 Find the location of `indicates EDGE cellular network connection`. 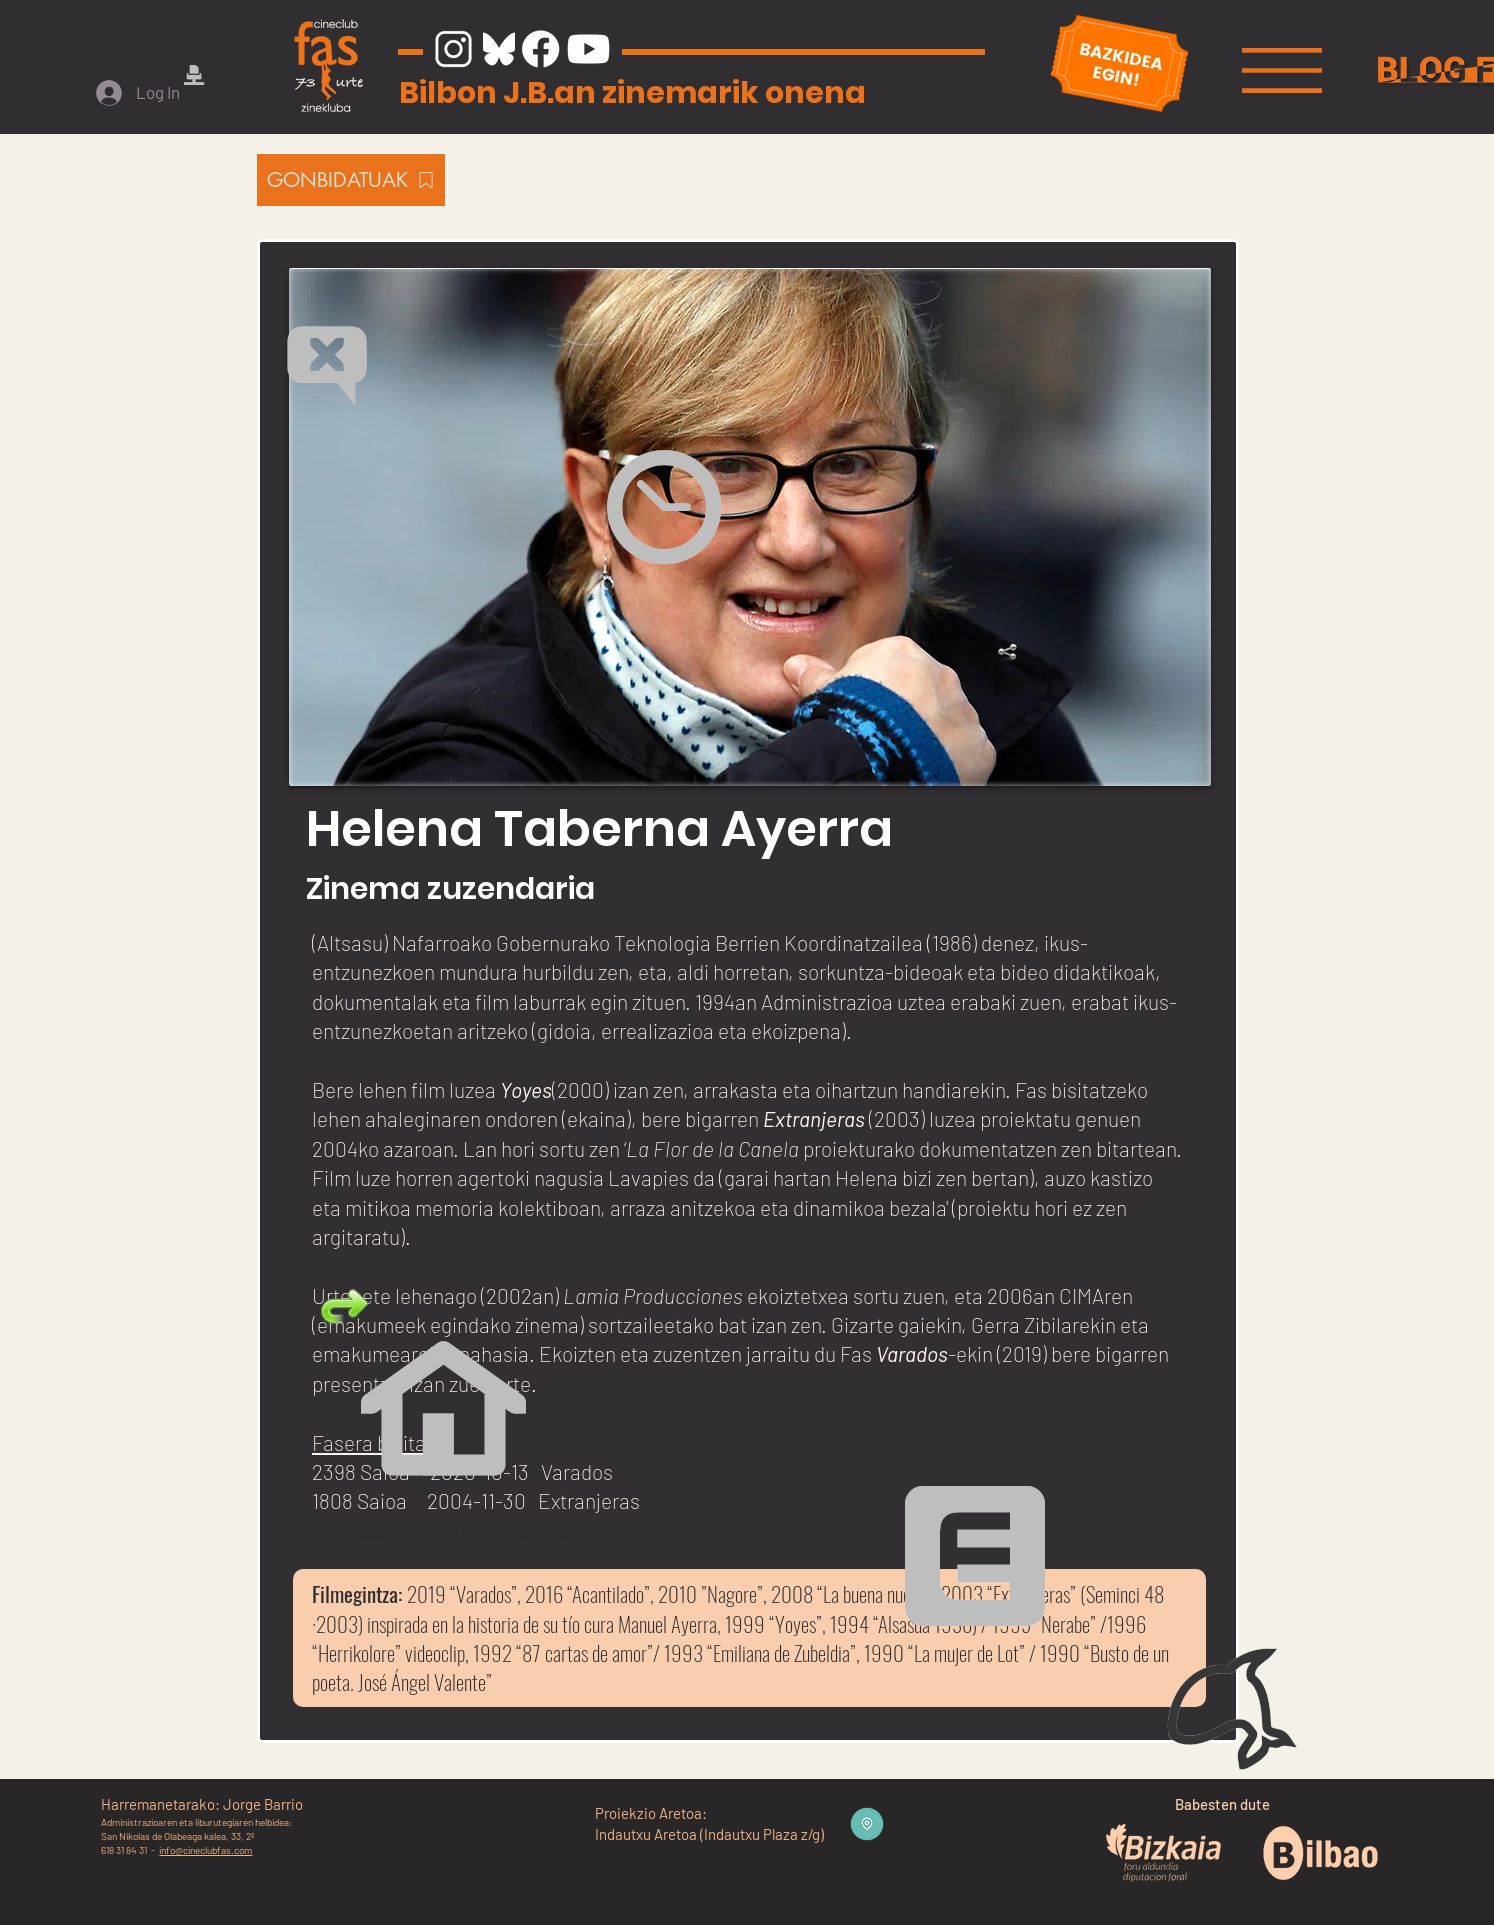

indicates EDGE cellular network connection is located at coordinates (975, 1556).